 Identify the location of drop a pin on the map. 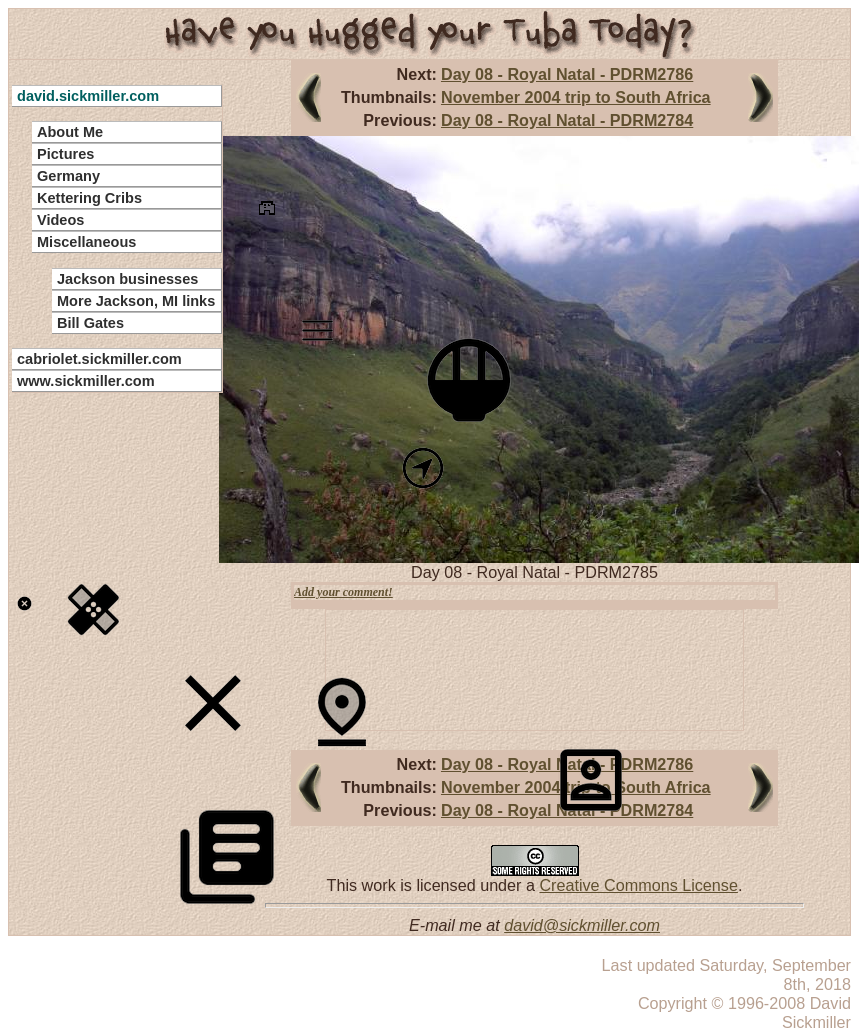
(342, 712).